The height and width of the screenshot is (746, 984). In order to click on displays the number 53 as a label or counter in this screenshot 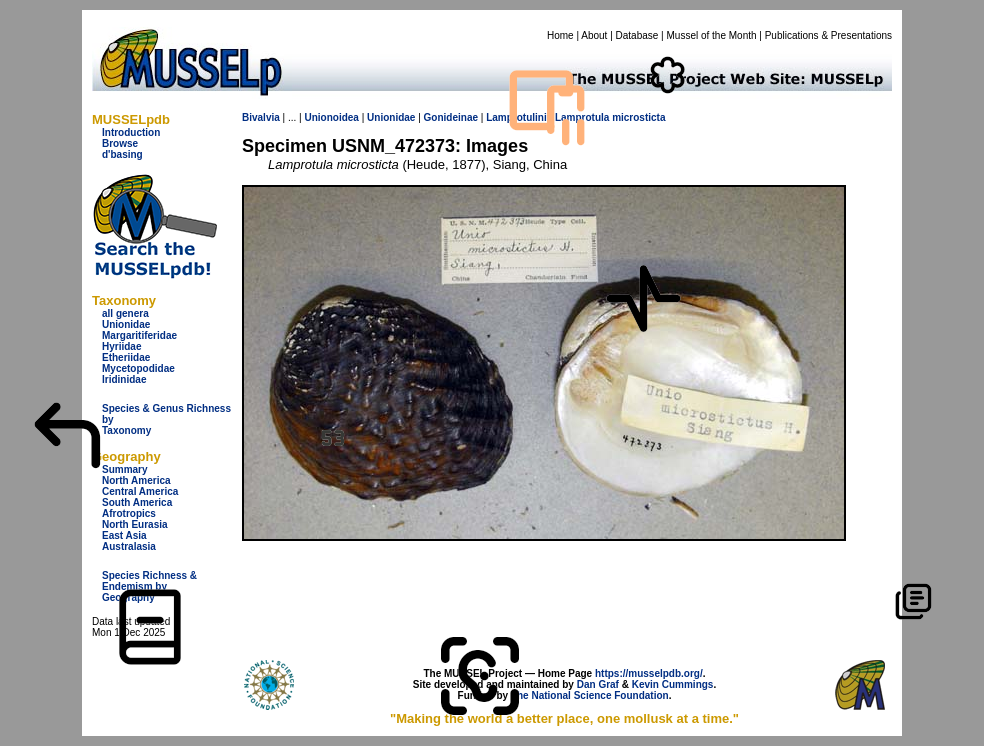, I will do `click(333, 438)`.